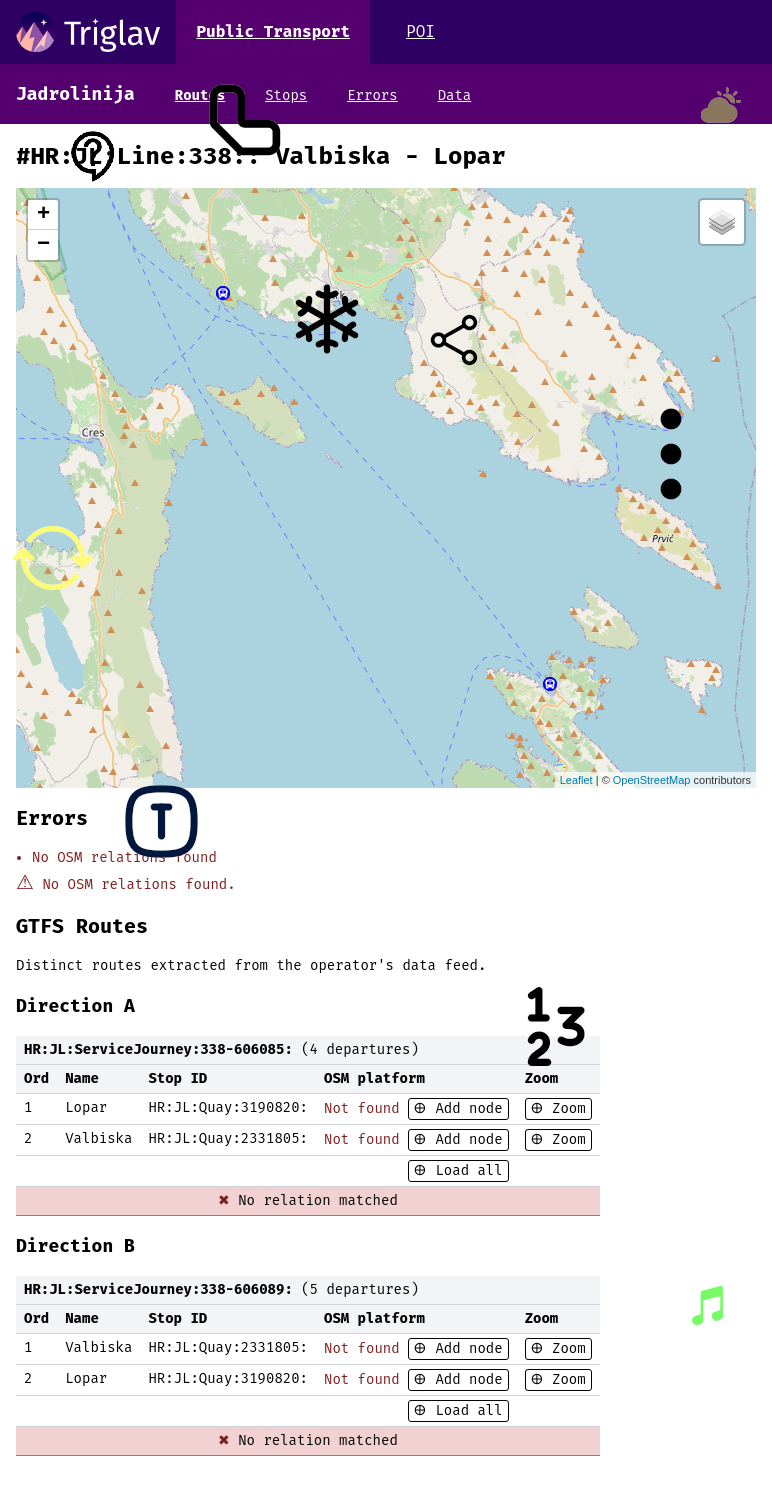 This screenshot has width=772, height=1488. What do you see at coordinates (53, 558) in the screenshot?
I see `sync data across devices` at bounding box center [53, 558].